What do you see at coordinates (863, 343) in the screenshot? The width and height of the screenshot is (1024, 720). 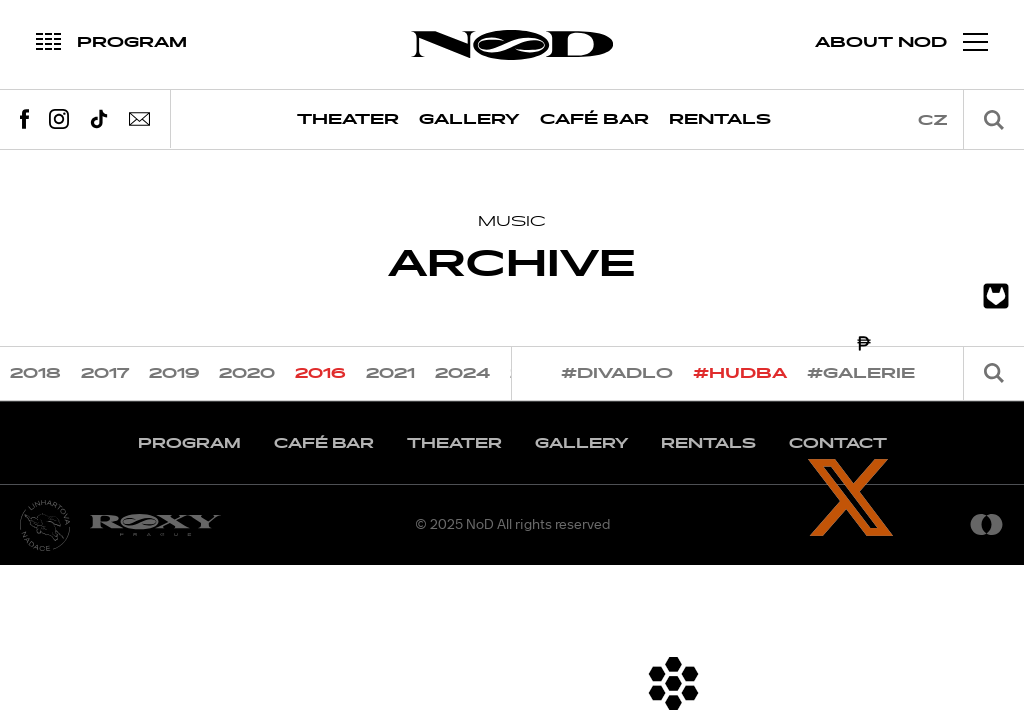 I see `indicates pricing or payment in Philippine pesos` at bounding box center [863, 343].